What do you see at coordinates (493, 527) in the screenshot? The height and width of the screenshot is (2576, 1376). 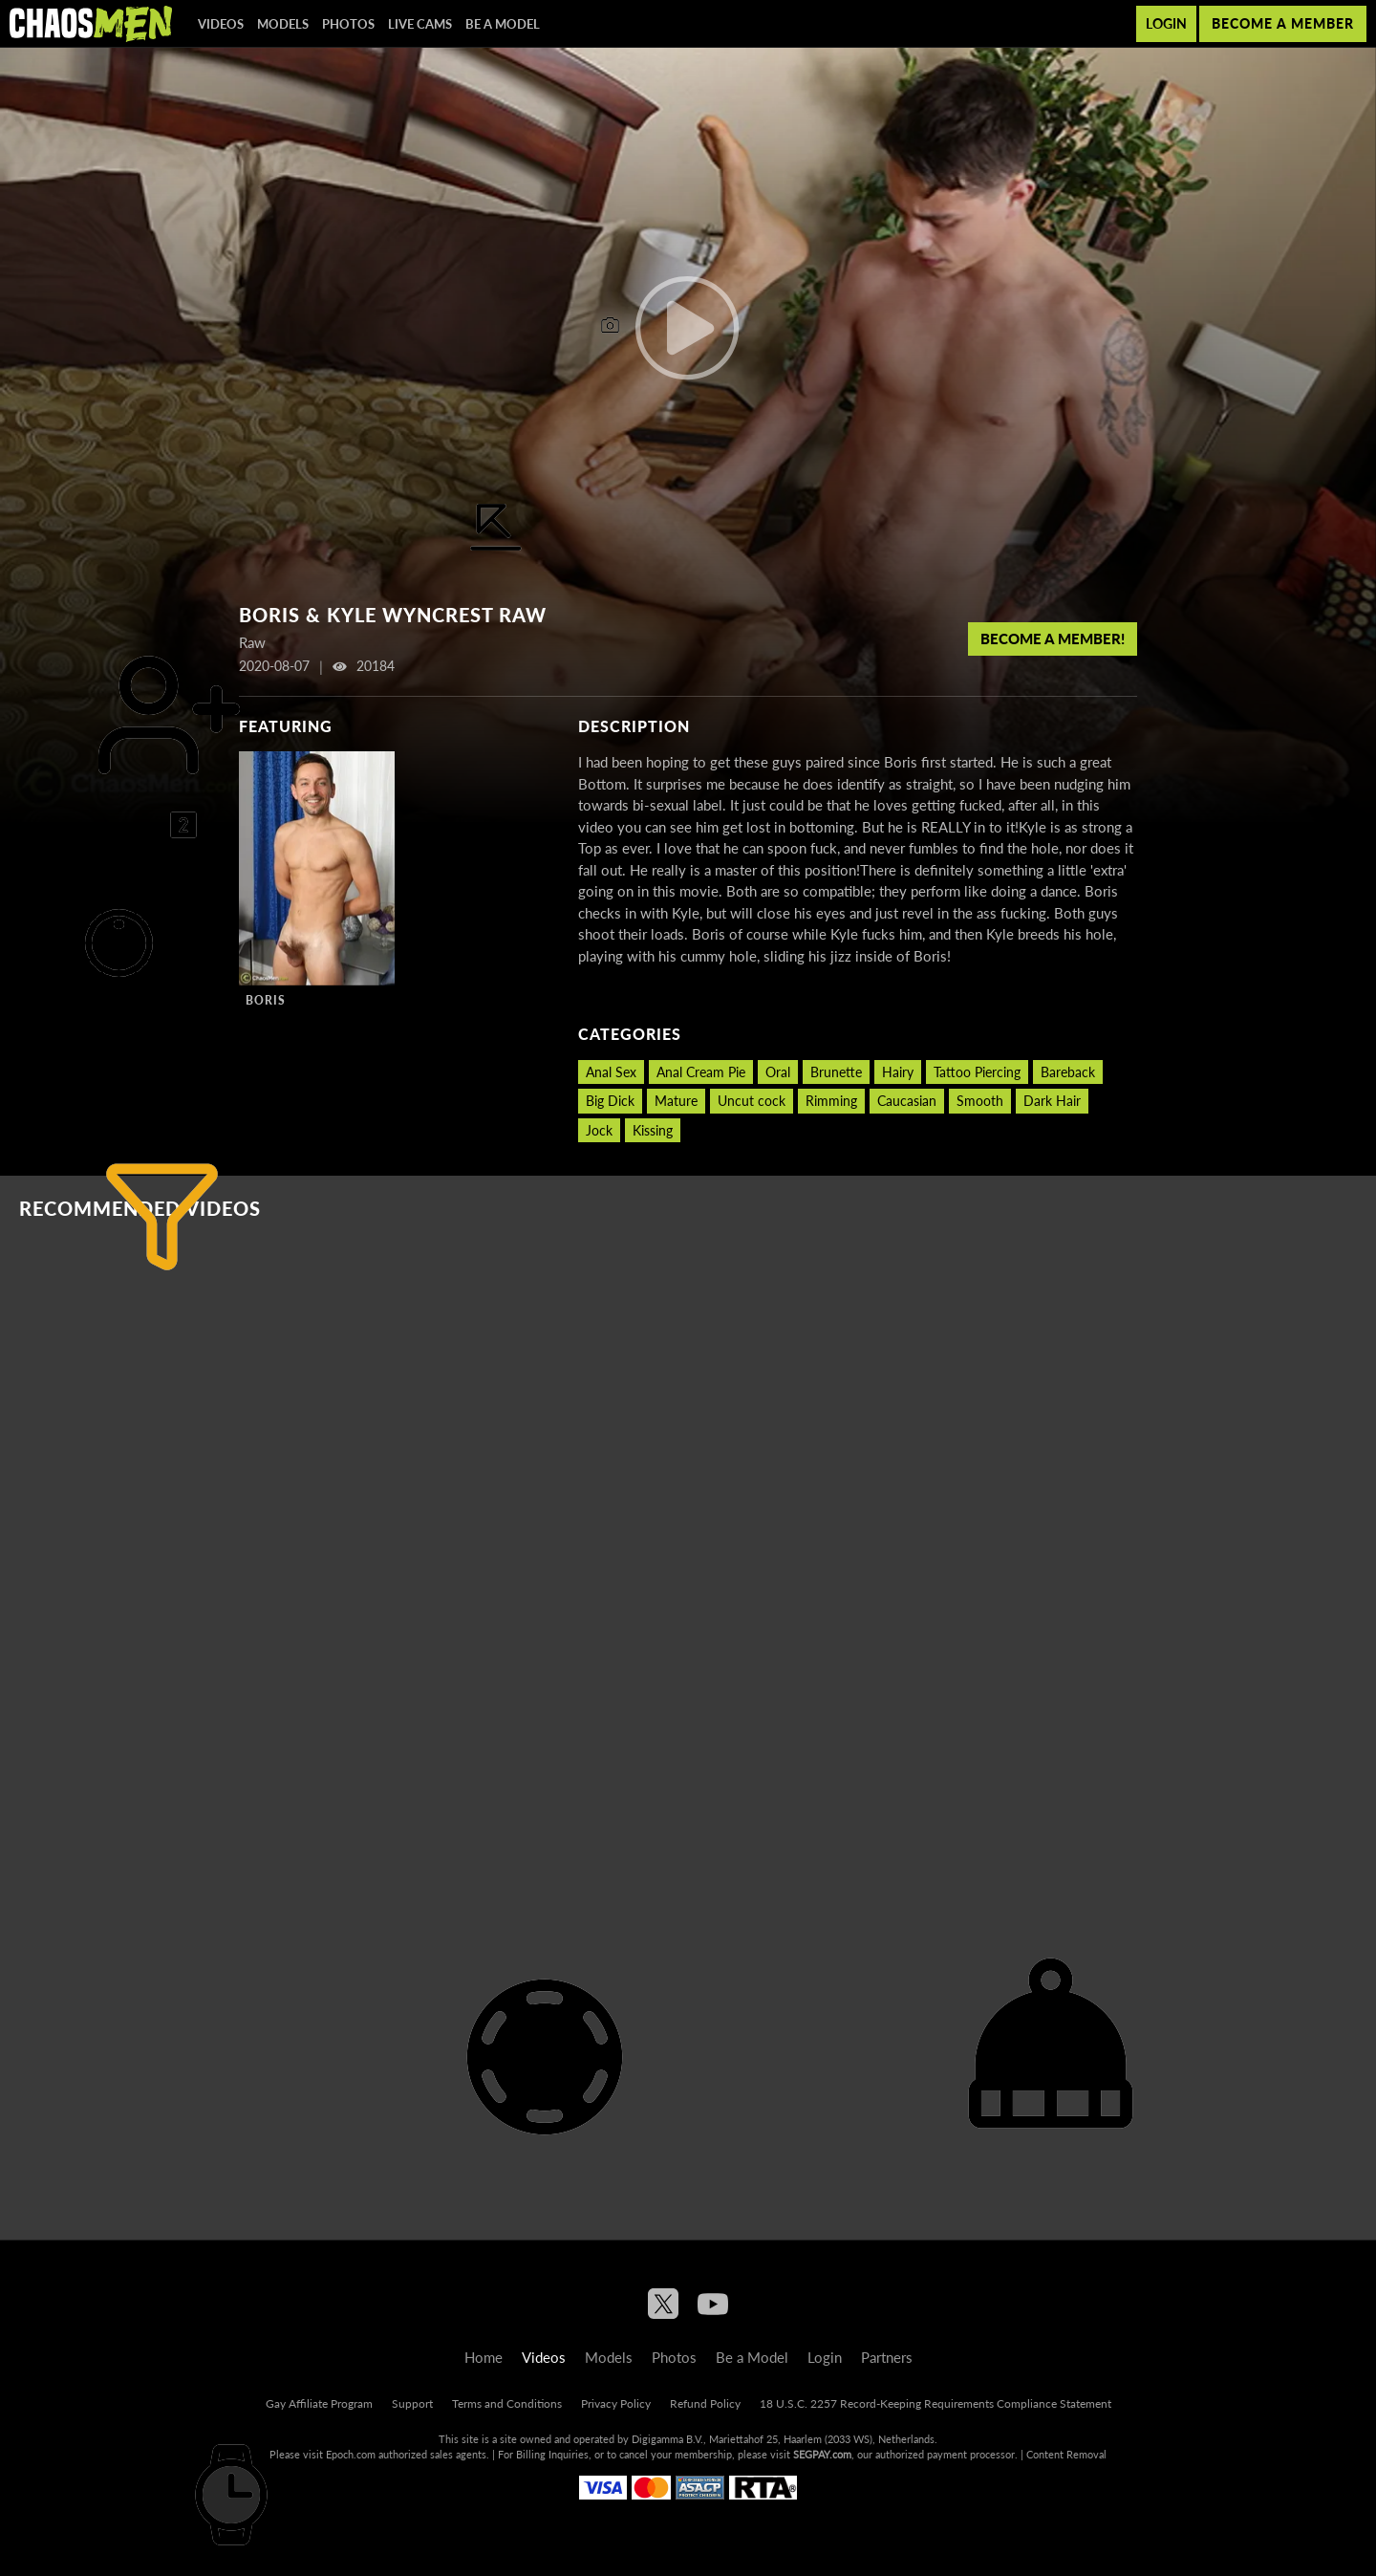 I see `navigate to the top-left or beginning of content` at bounding box center [493, 527].